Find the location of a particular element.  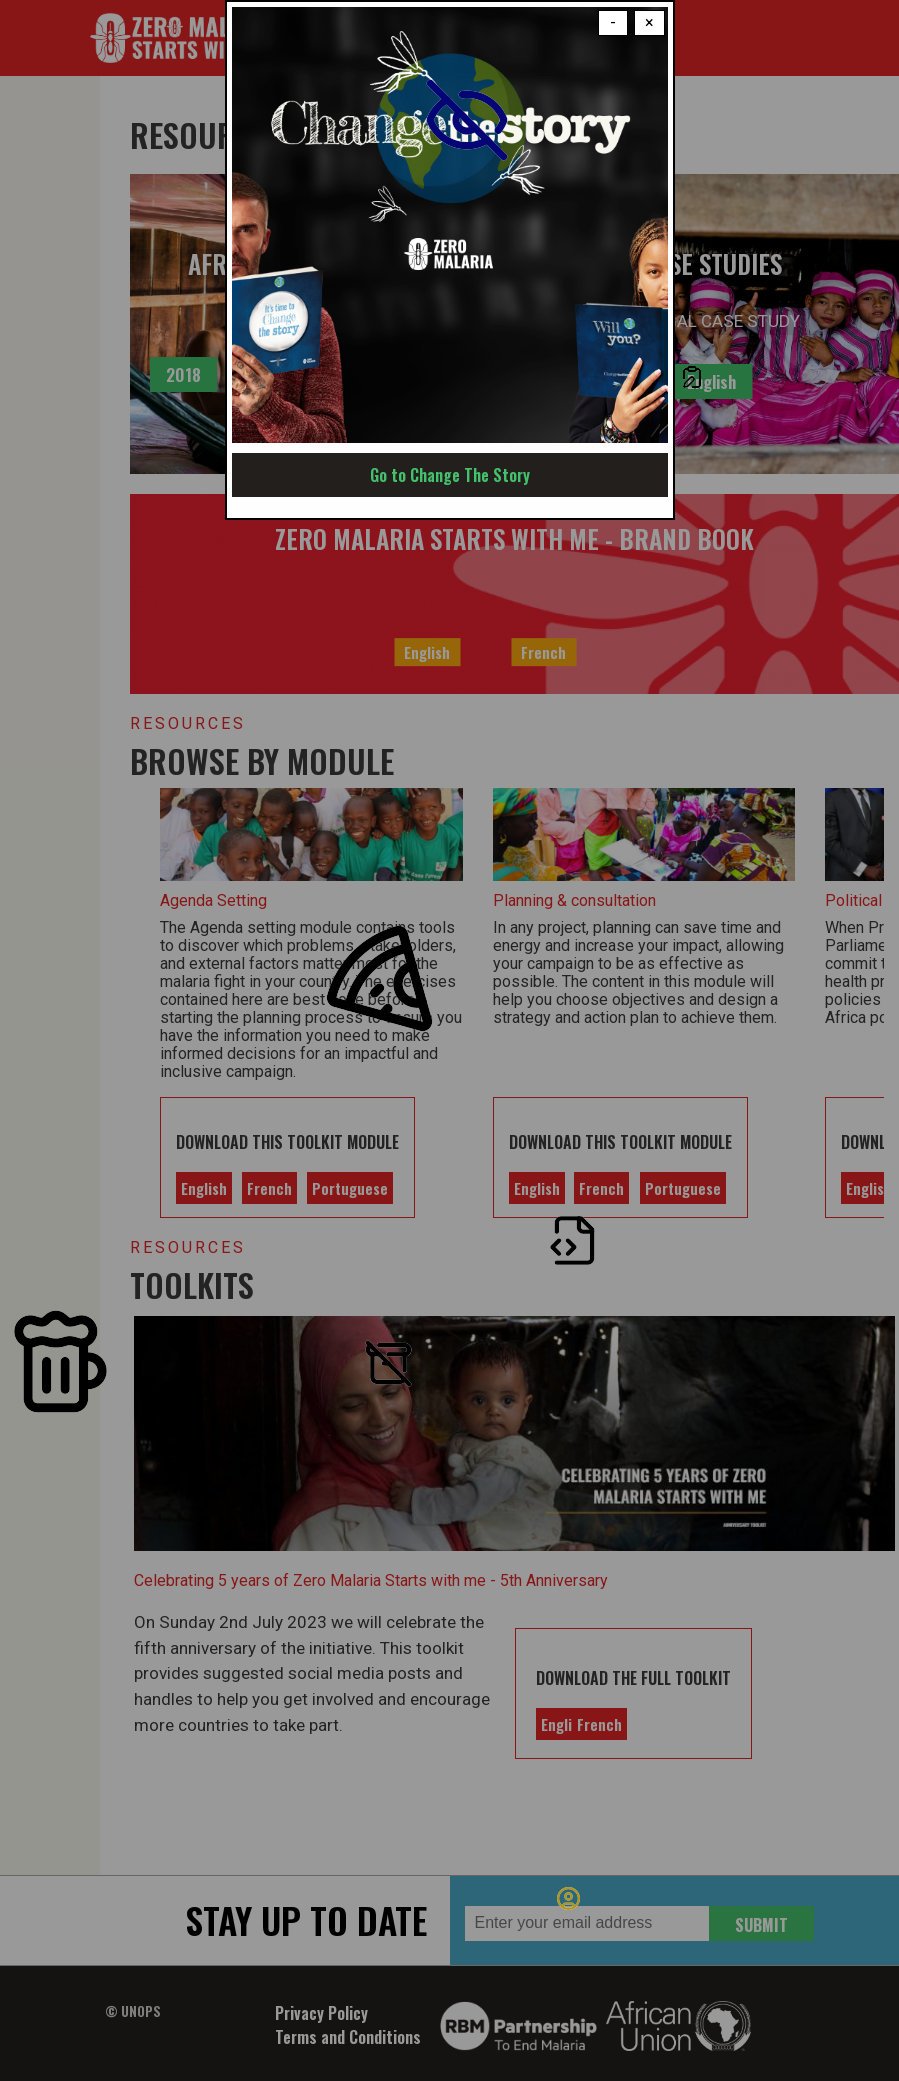

view source code file is located at coordinates (574, 1240).